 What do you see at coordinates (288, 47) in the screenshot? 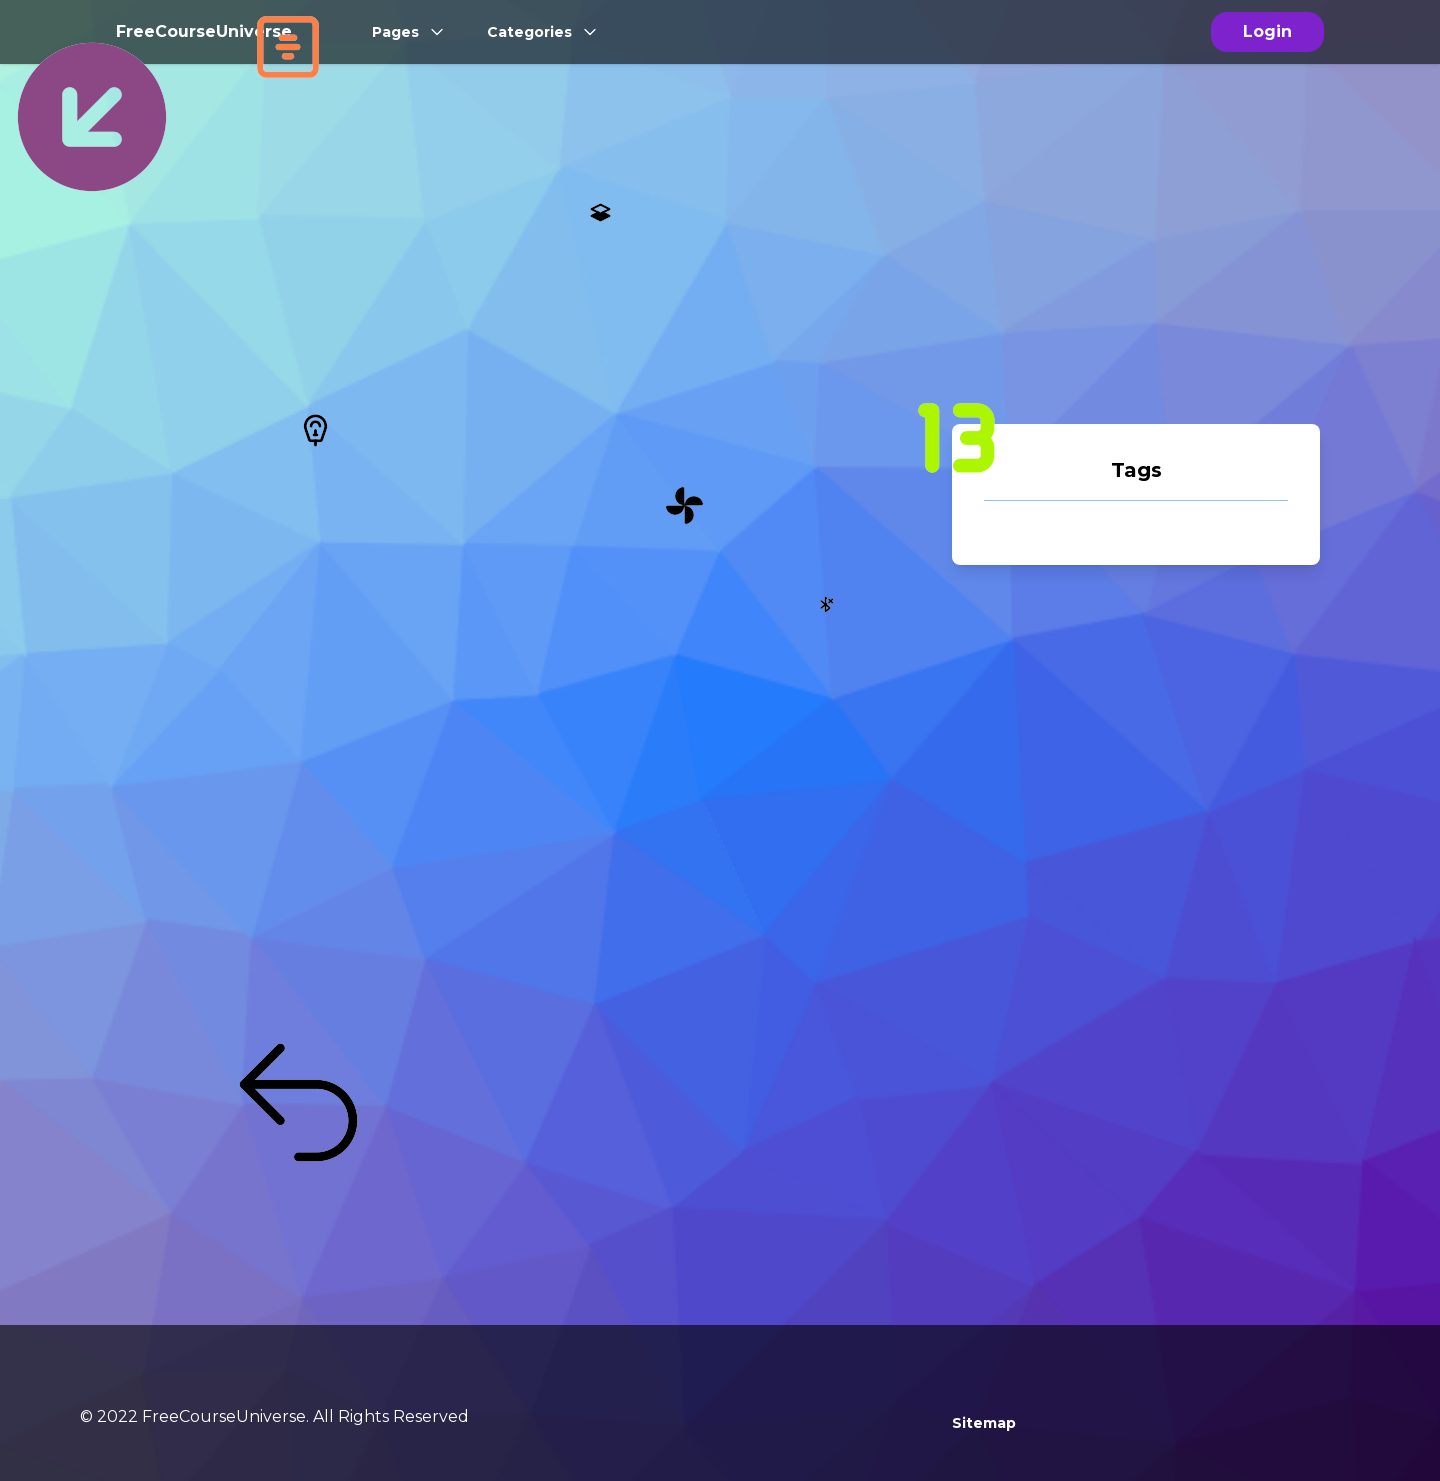
I see `center align content horizontally and vertically` at bounding box center [288, 47].